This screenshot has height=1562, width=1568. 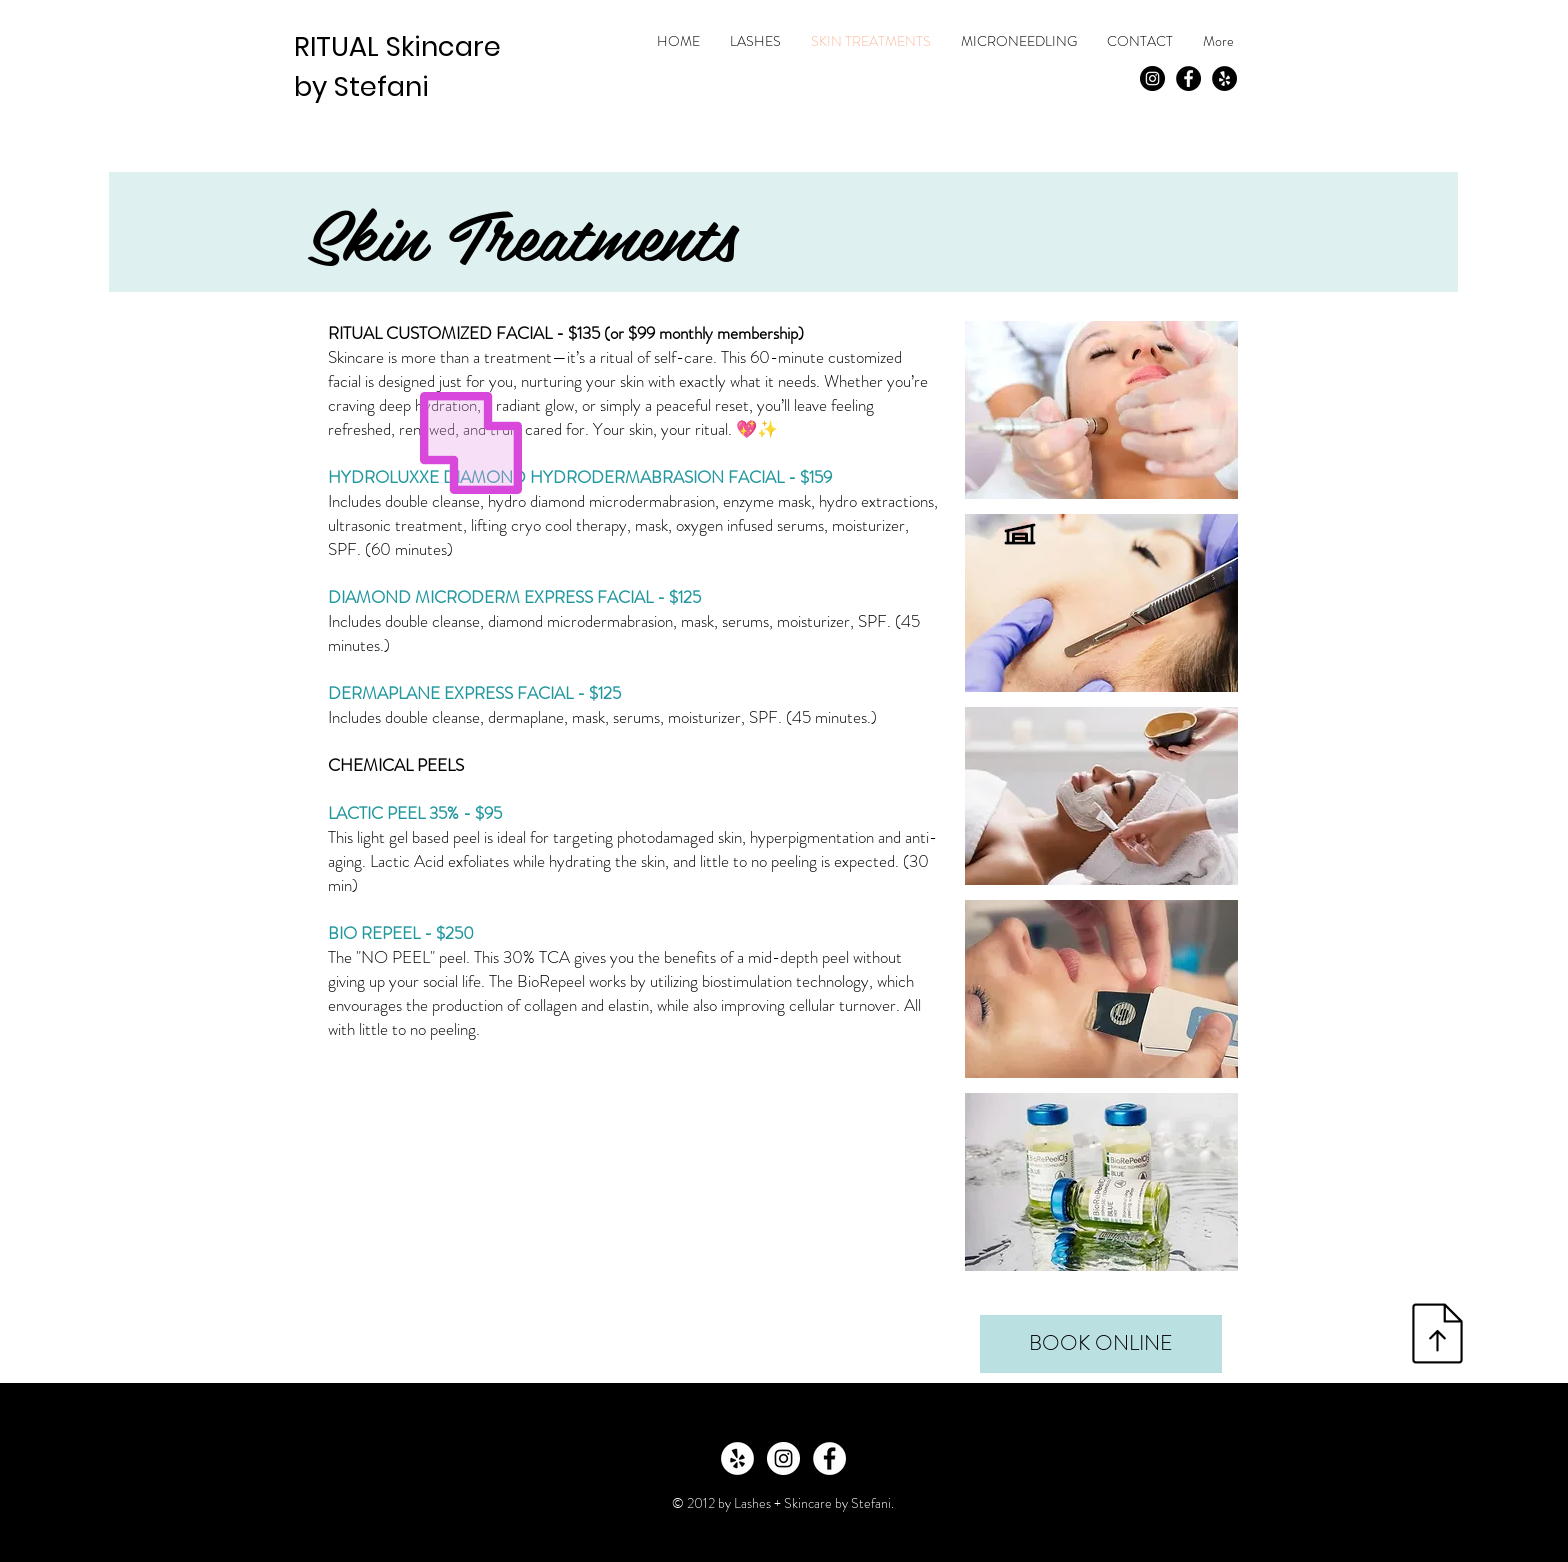 I want to click on access warehouse or storage inventory, so click(x=1020, y=535).